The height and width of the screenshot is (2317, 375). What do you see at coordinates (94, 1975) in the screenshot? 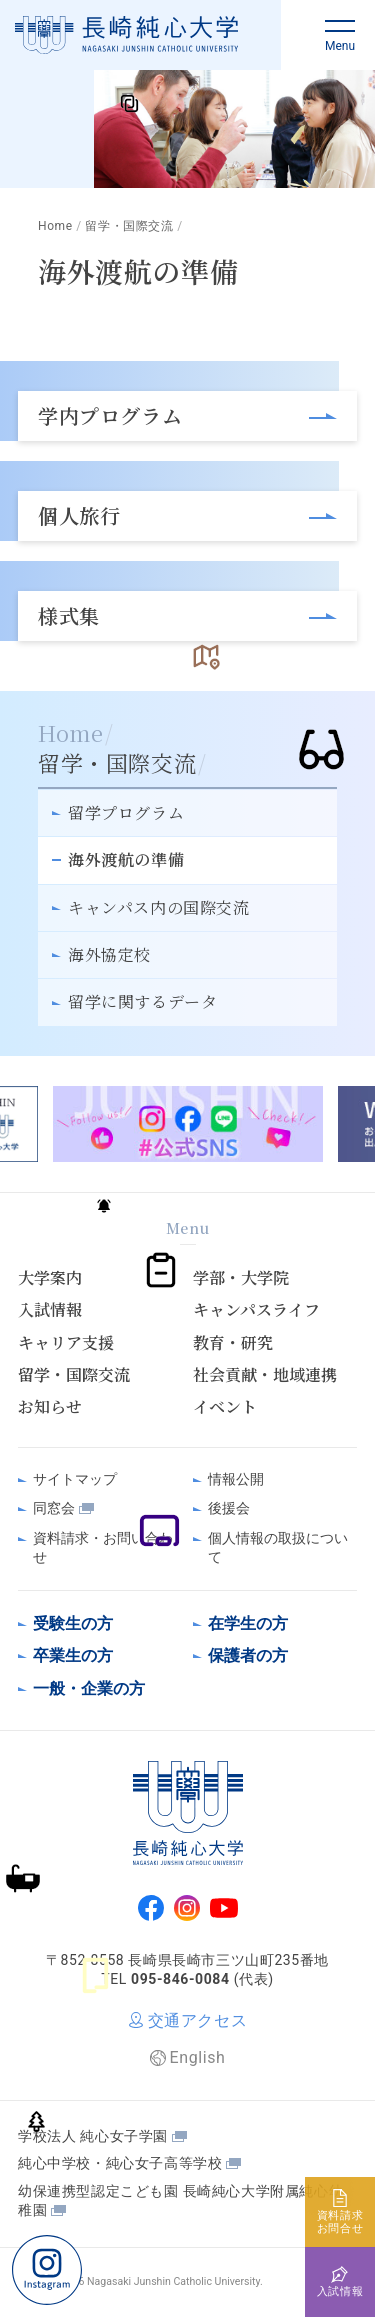
I see `pagekit CMS brand logo` at bounding box center [94, 1975].